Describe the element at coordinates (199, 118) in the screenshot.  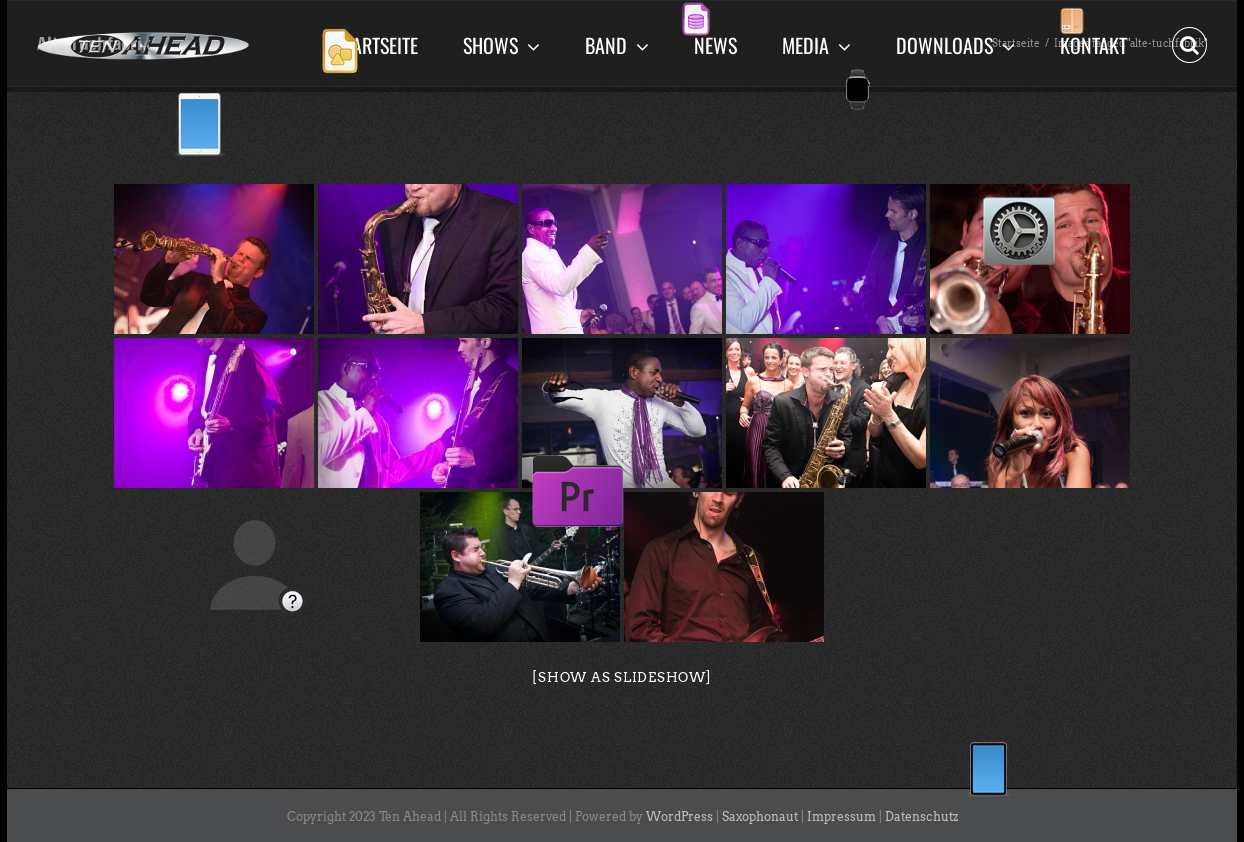
I see `iPad mini 3 device connected via wifi` at that location.